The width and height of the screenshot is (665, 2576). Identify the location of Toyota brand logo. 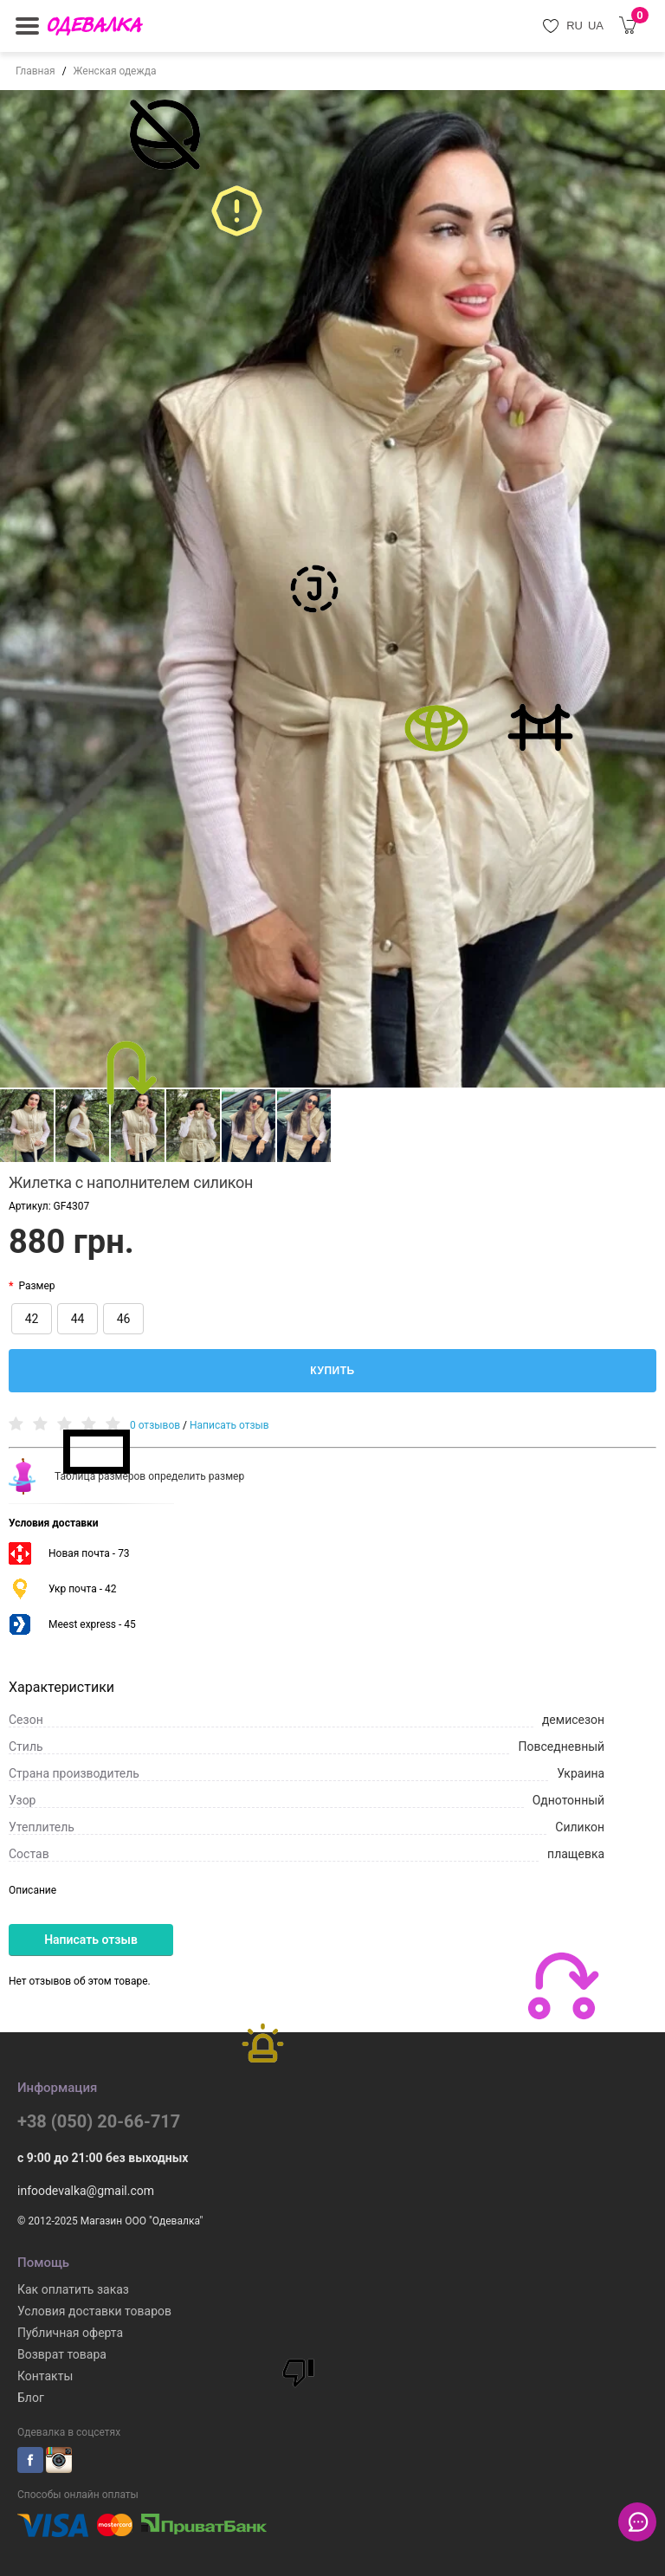
(436, 728).